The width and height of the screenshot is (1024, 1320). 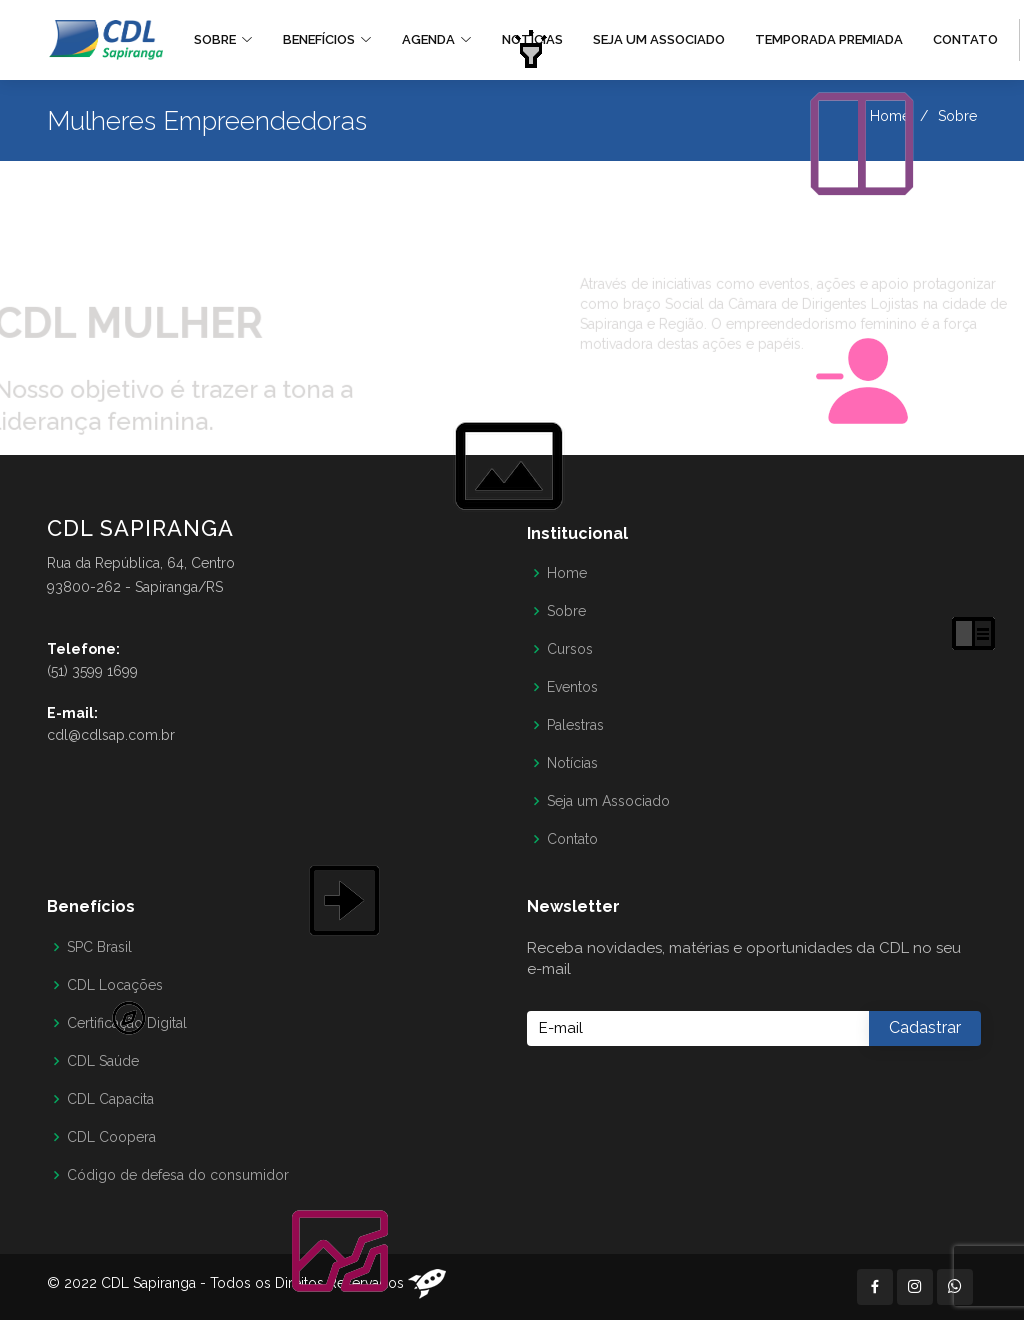 I want to click on view image at actual size, so click(x=509, y=466).